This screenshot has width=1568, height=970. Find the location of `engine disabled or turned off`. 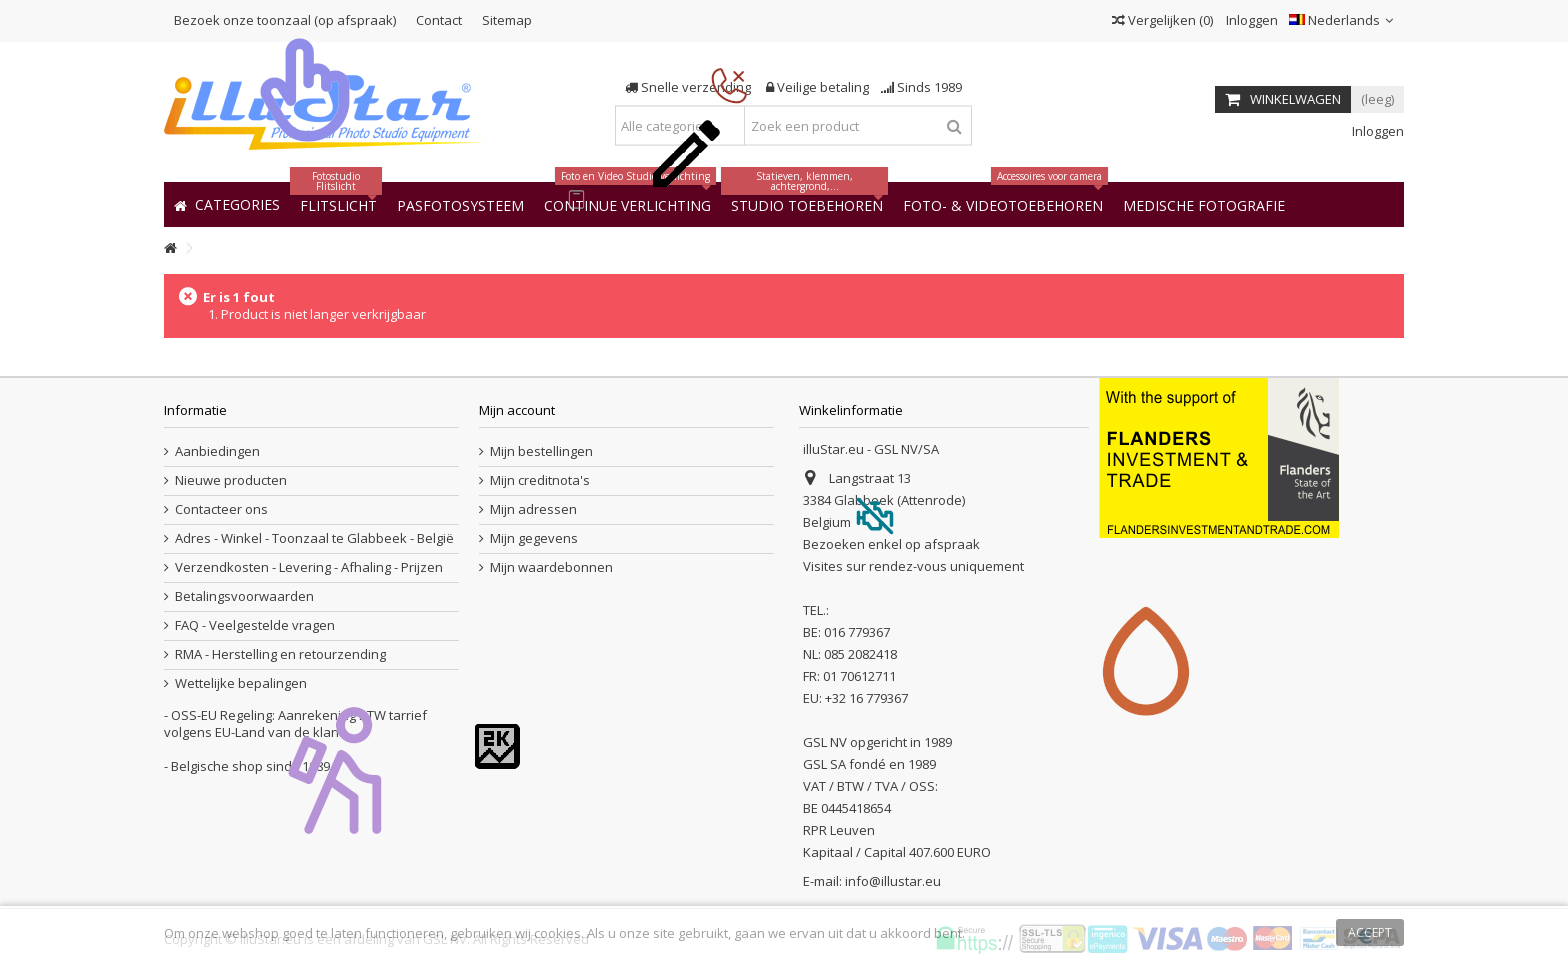

engine disabled or turned off is located at coordinates (875, 516).